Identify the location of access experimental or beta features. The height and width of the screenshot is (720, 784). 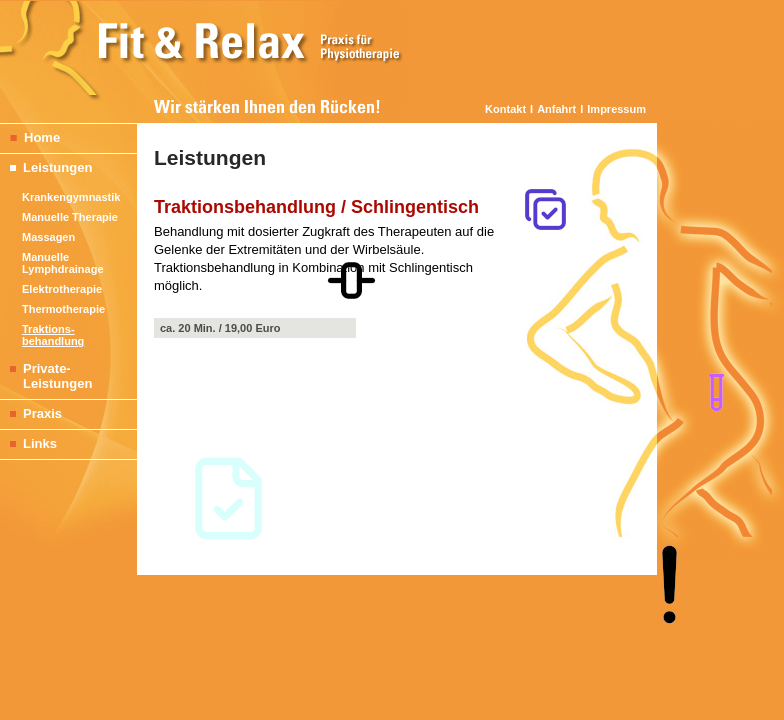
(716, 392).